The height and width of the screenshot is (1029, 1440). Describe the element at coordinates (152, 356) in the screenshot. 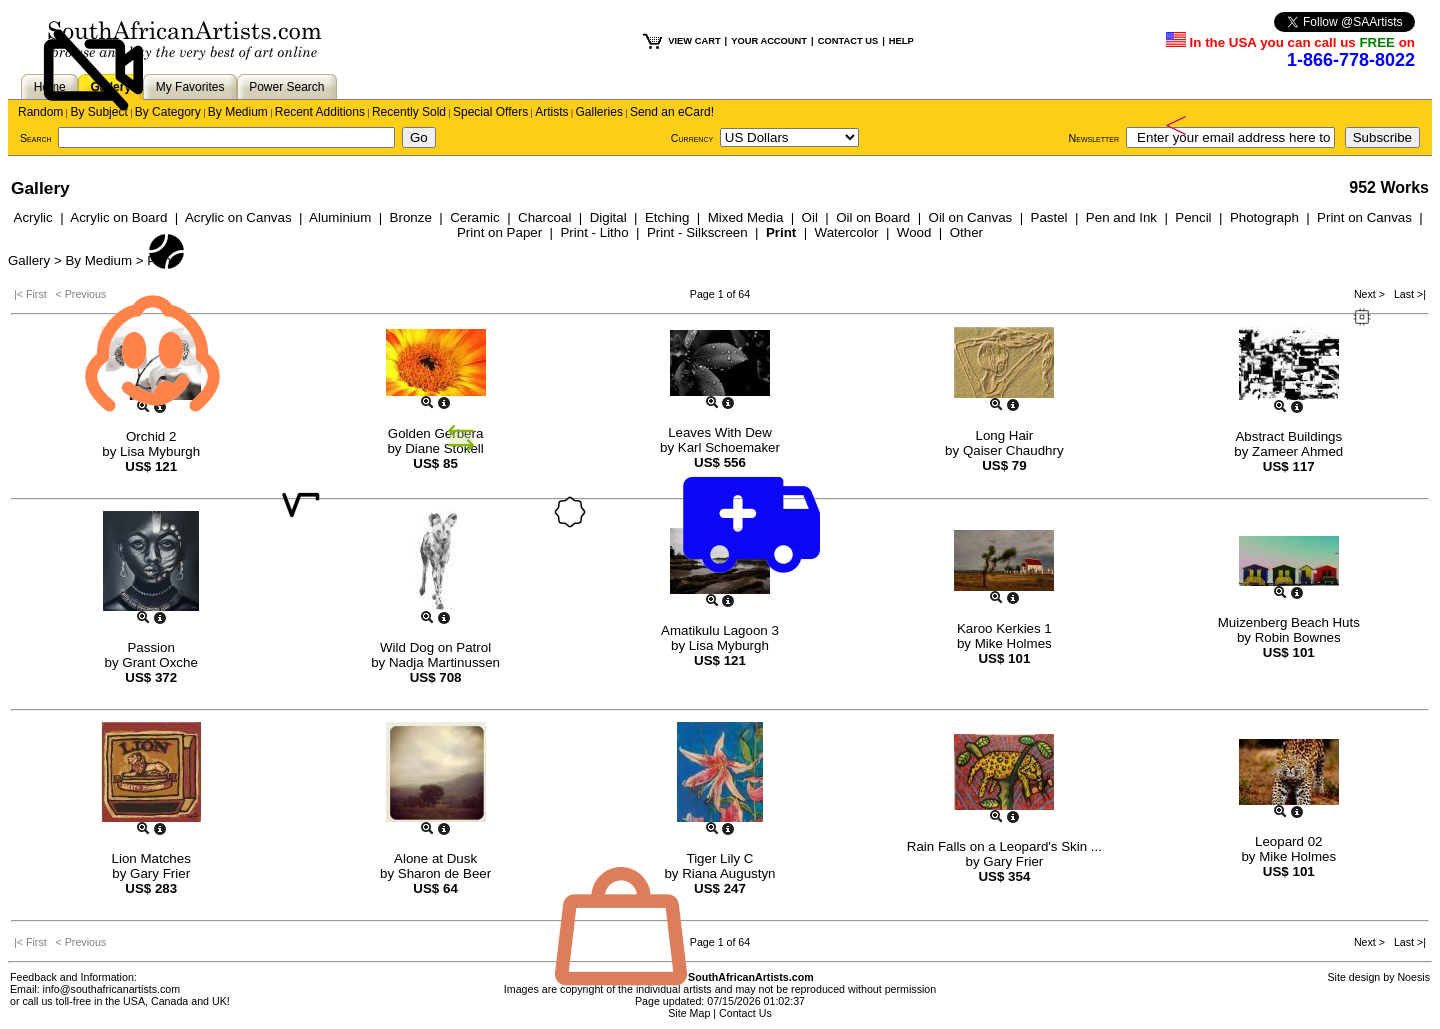

I see `indicates a Michelin Bib Gourmand rated restaurant` at that location.